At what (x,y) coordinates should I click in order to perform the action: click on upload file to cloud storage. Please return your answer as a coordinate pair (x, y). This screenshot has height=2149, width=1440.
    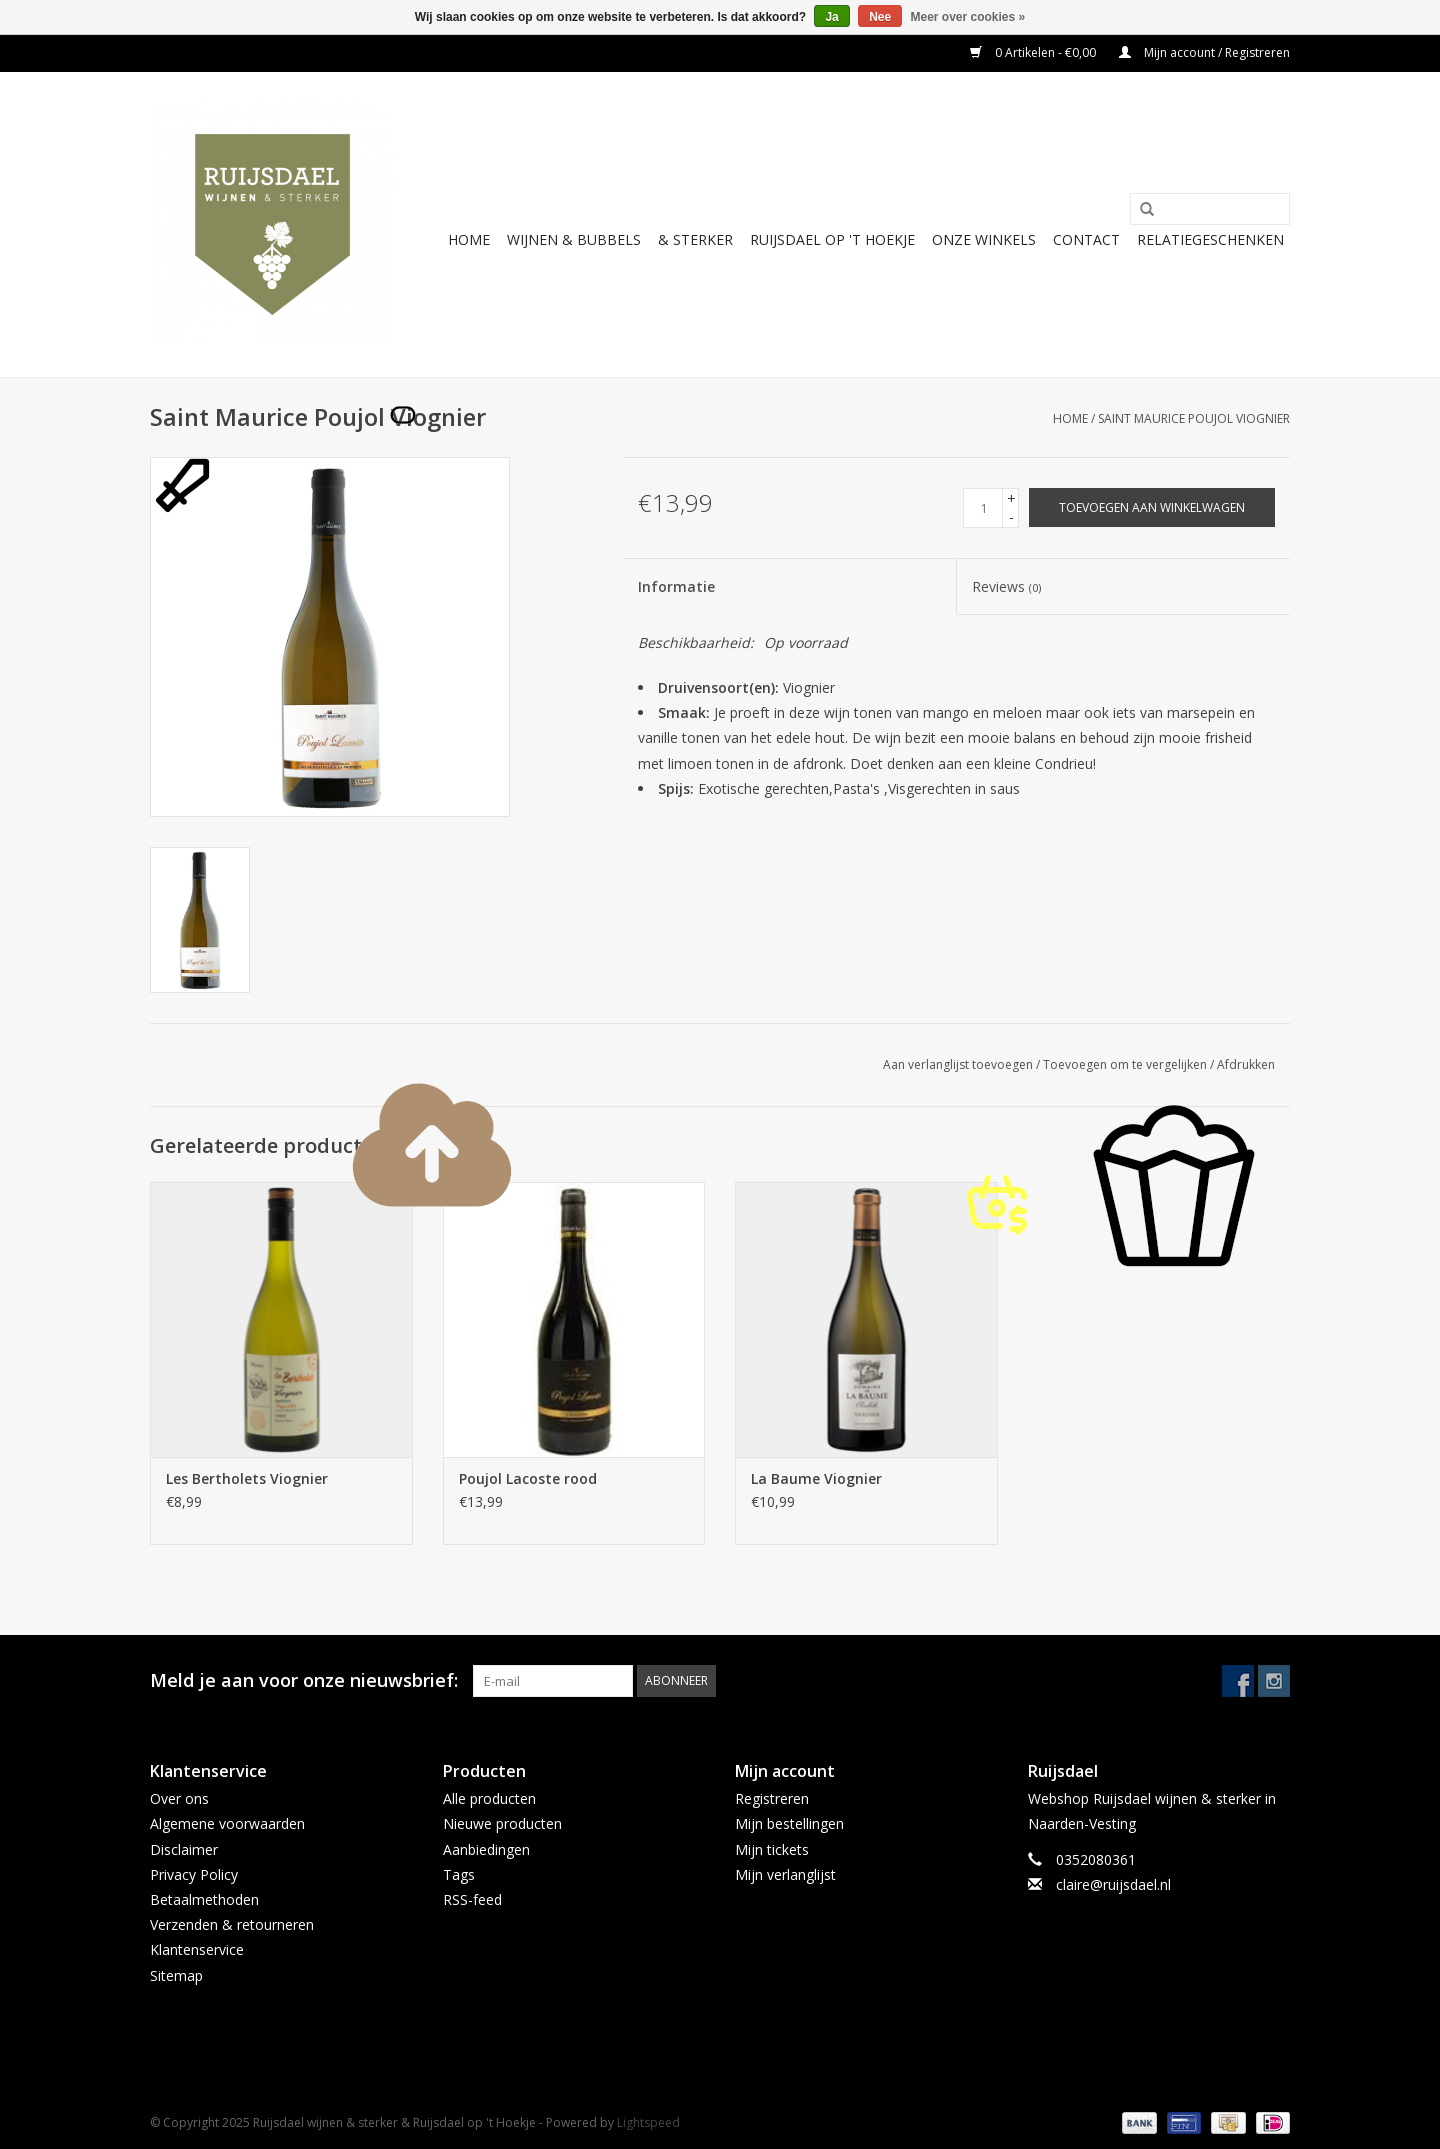
    Looking at the image, I should click on (432, 1145).